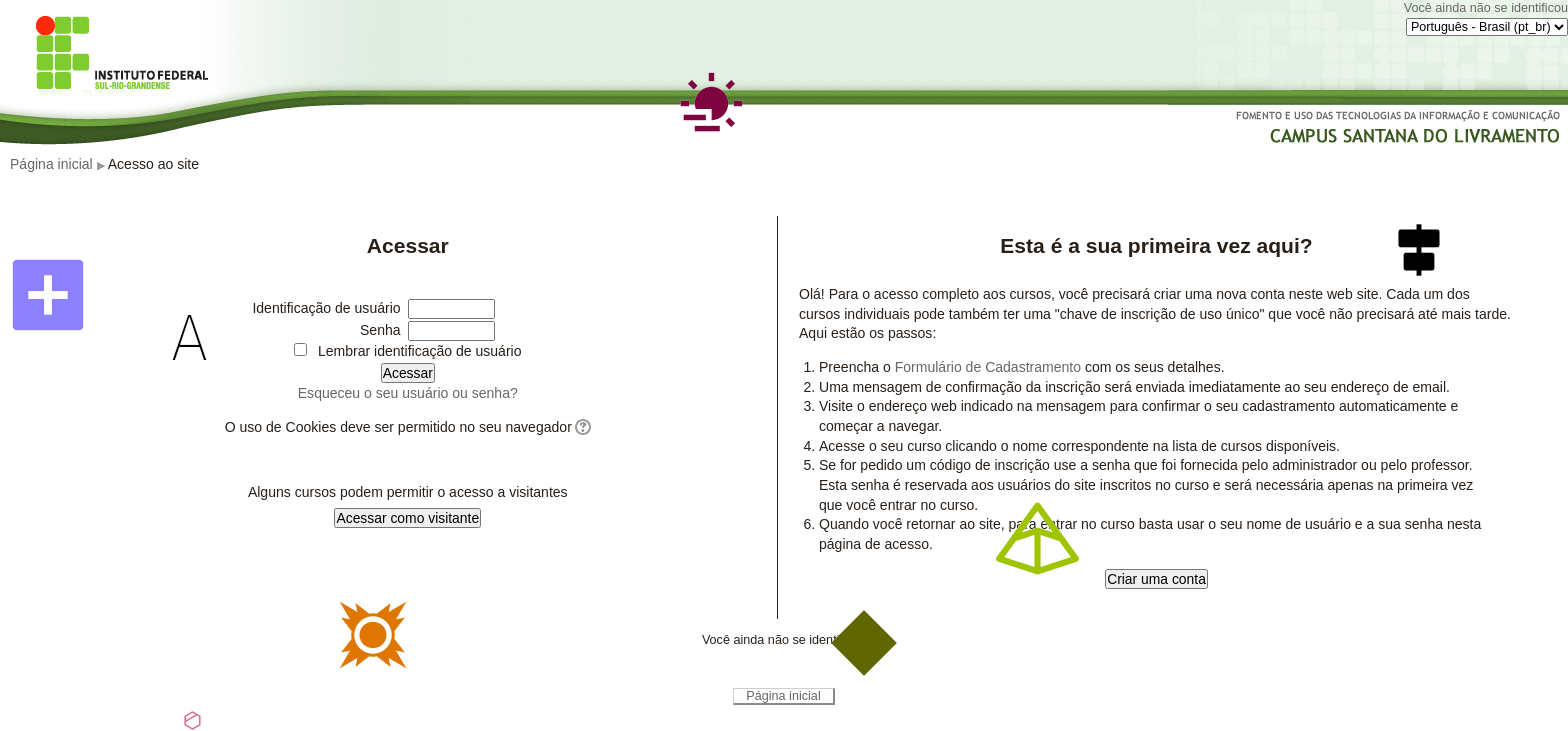  Describe the element at coordinates (1037, 538) in the screenshot. I see `pydantic library or framework branding` at that location.